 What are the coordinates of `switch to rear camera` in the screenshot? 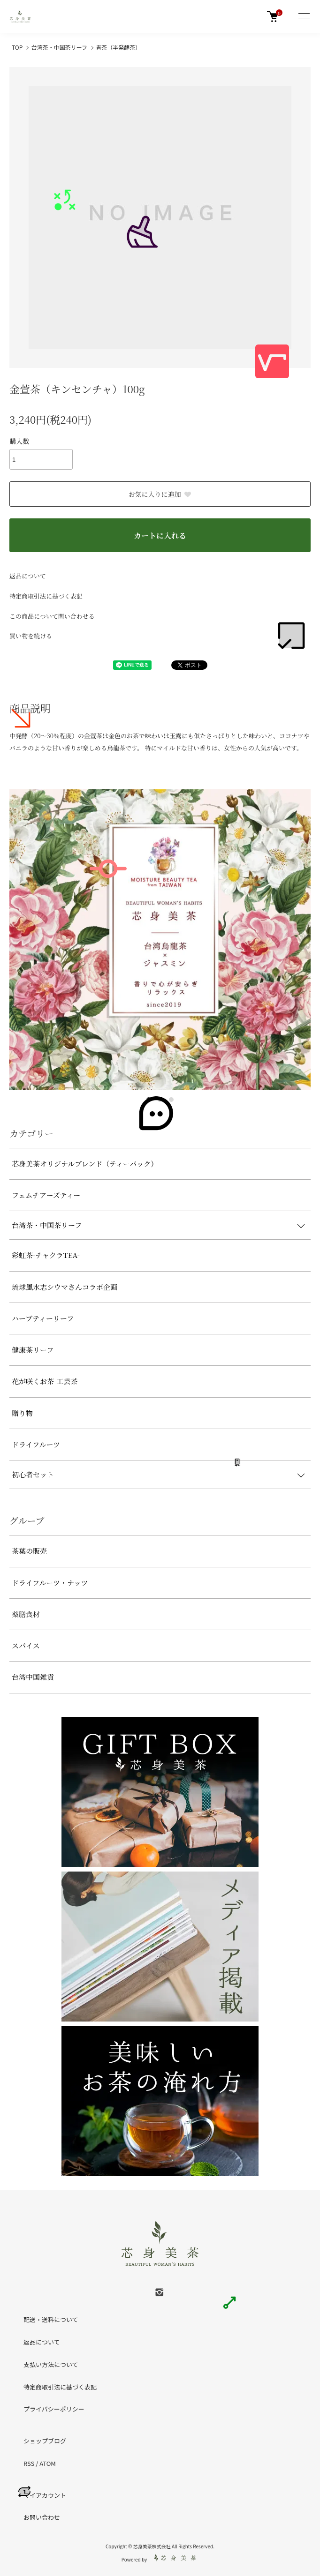 It's located at (237, 1462).